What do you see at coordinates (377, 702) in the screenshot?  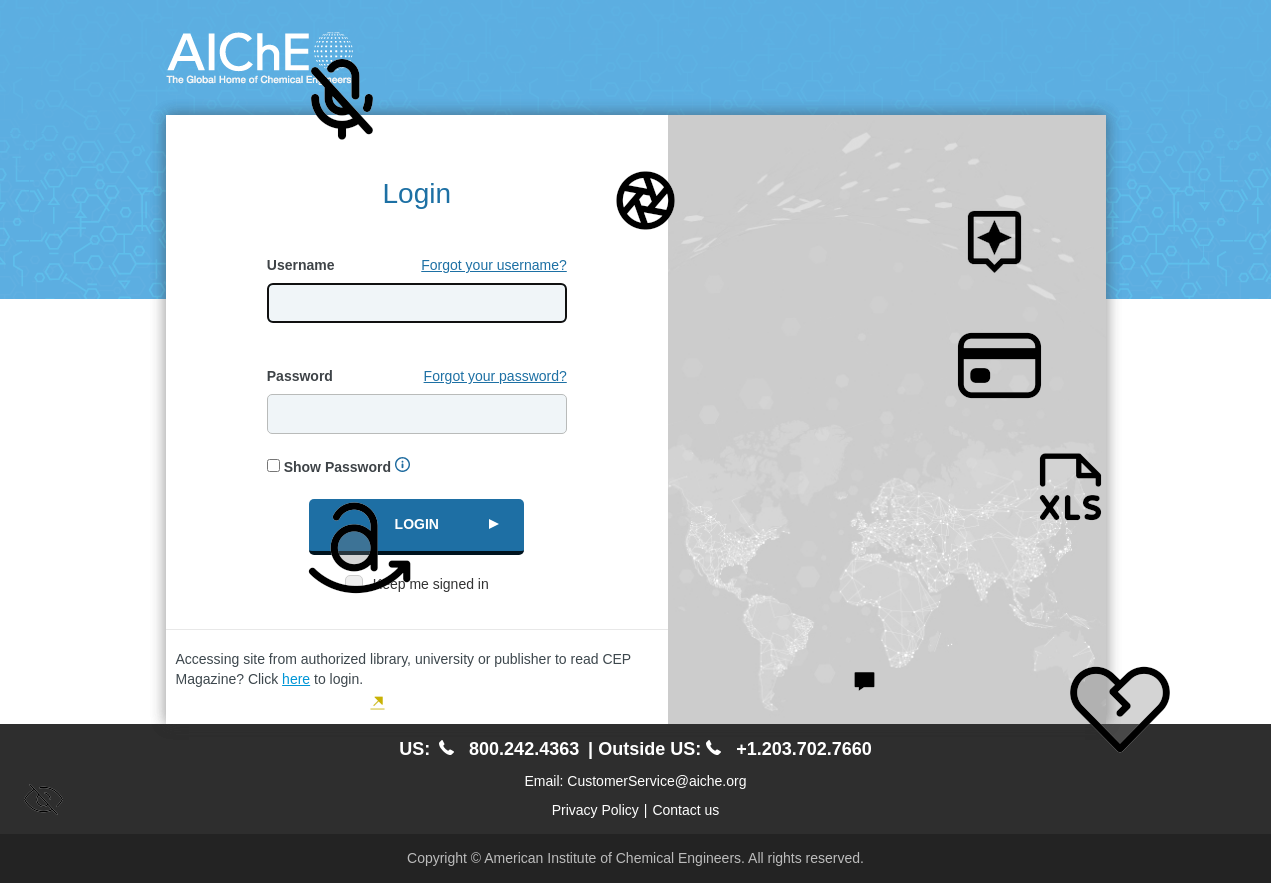 I see `open link in new window` at bounding box center [377, 702].